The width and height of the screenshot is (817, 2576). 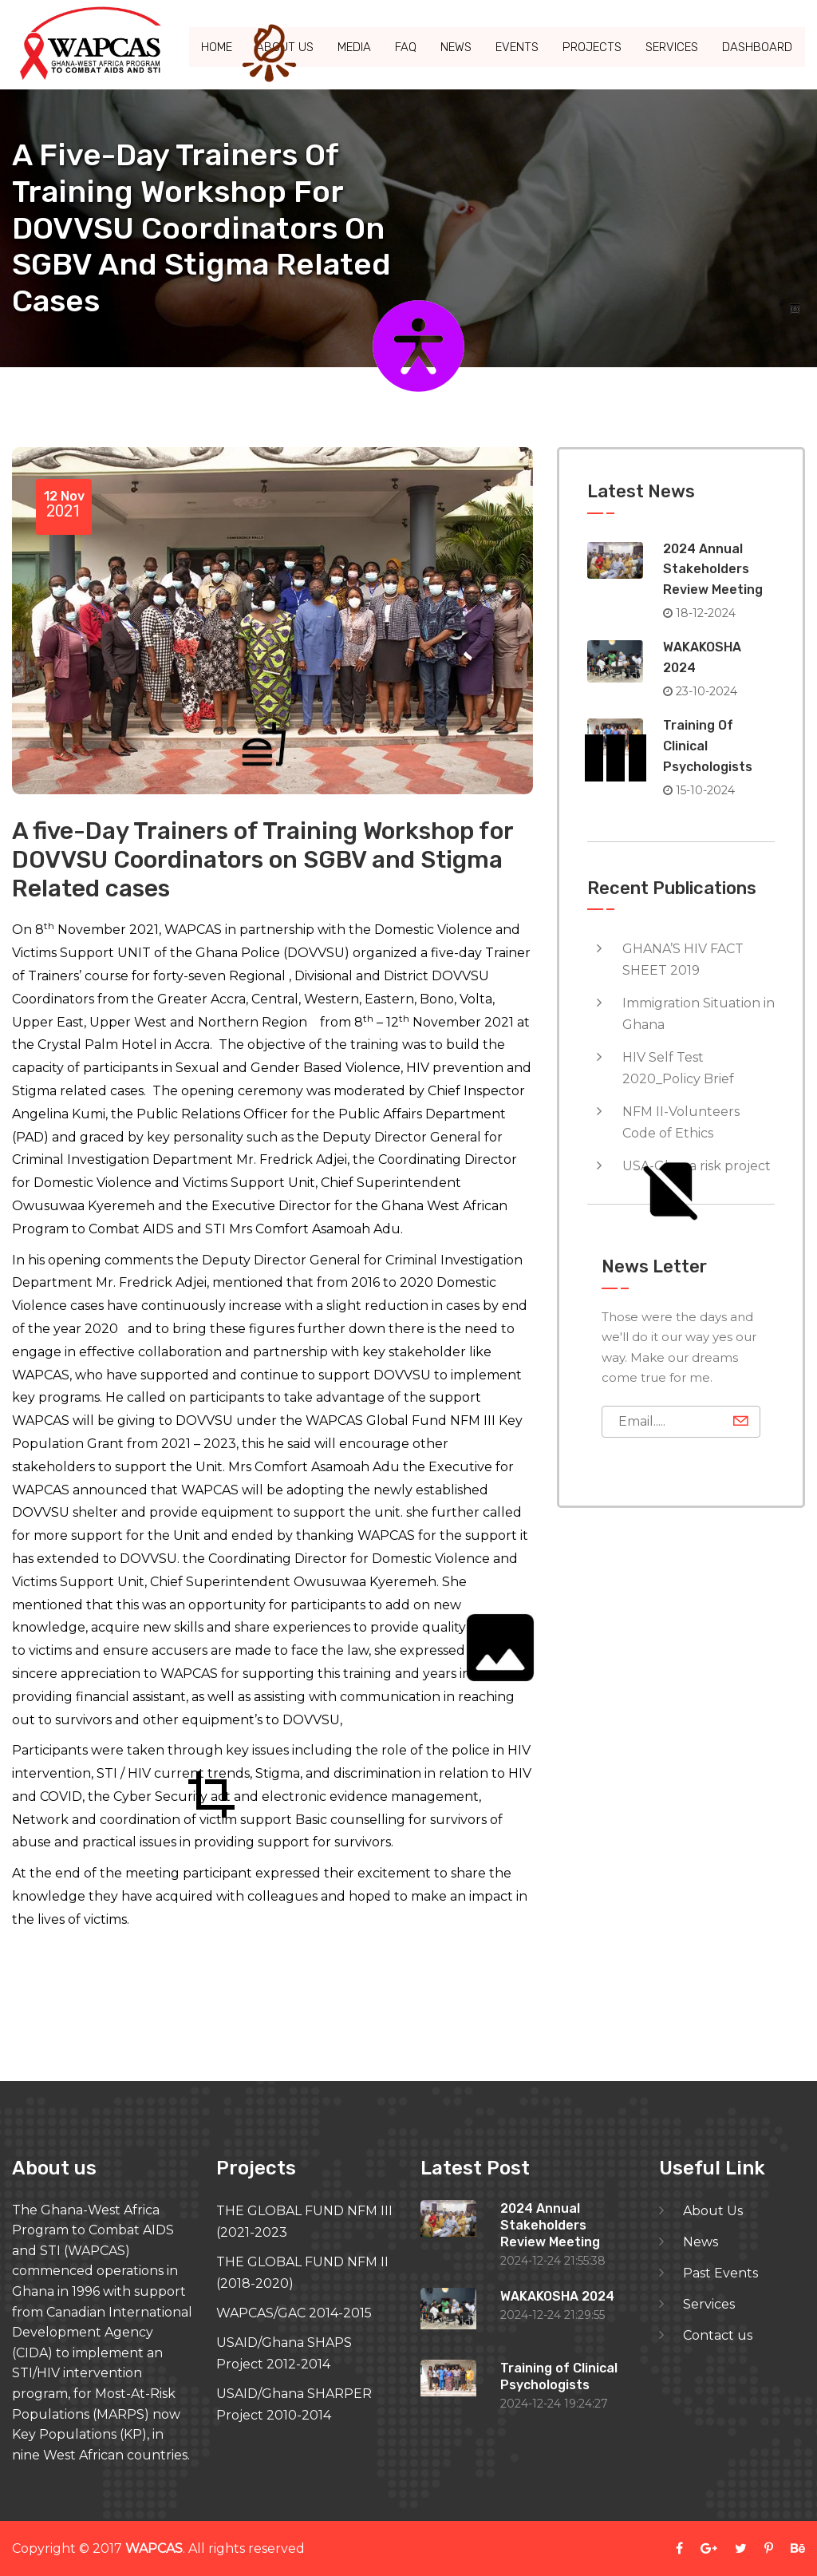 I want to click on no SIM card detected, so click(x=671, y=1189).